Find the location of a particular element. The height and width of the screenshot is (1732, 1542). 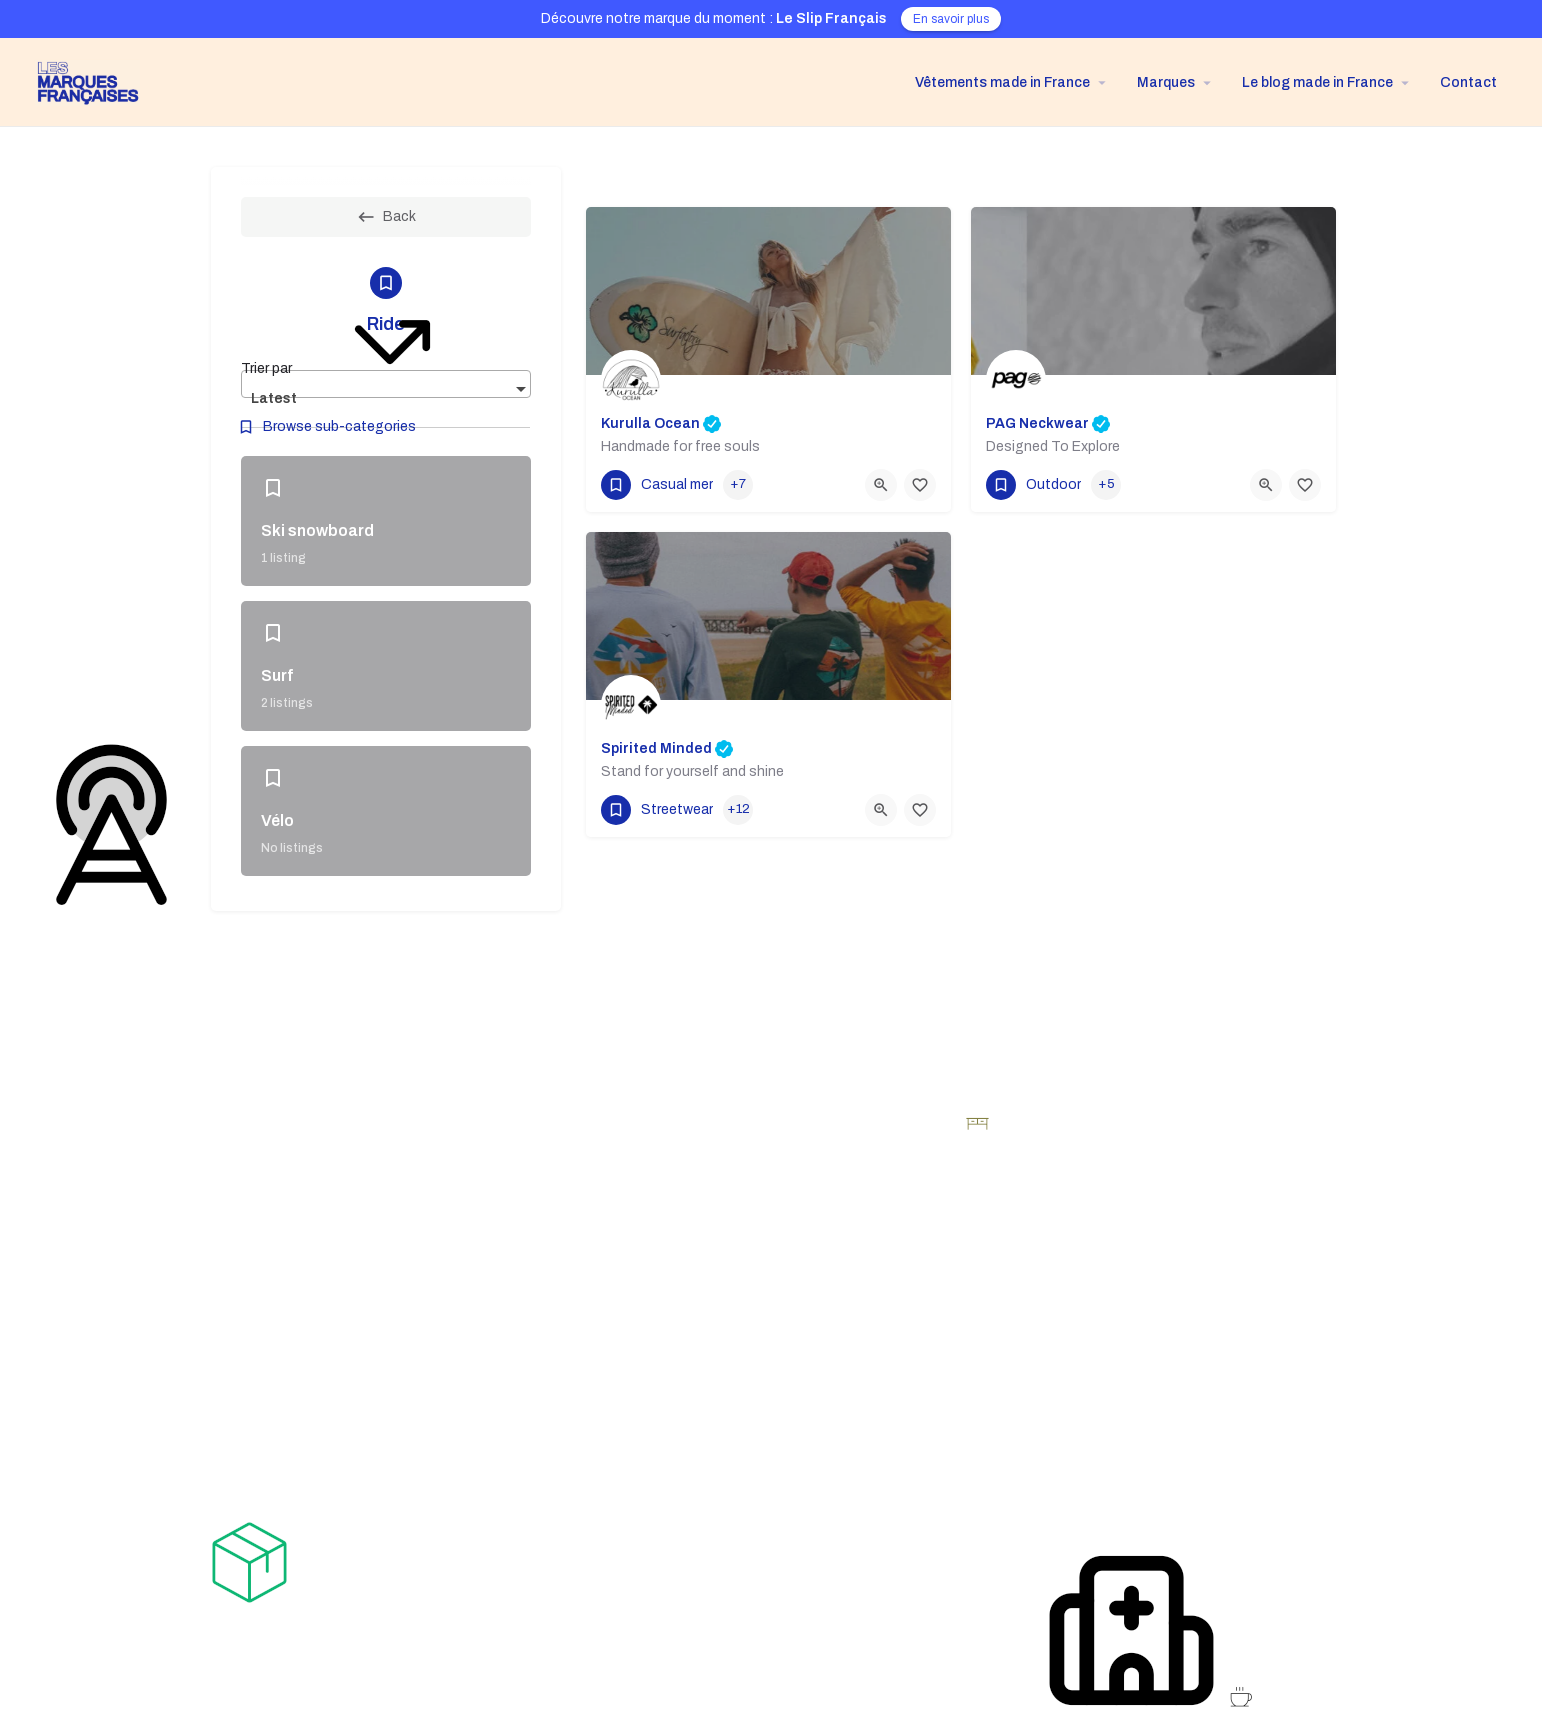

indicates cellular network signal strength is located at coordinates (111, 827).